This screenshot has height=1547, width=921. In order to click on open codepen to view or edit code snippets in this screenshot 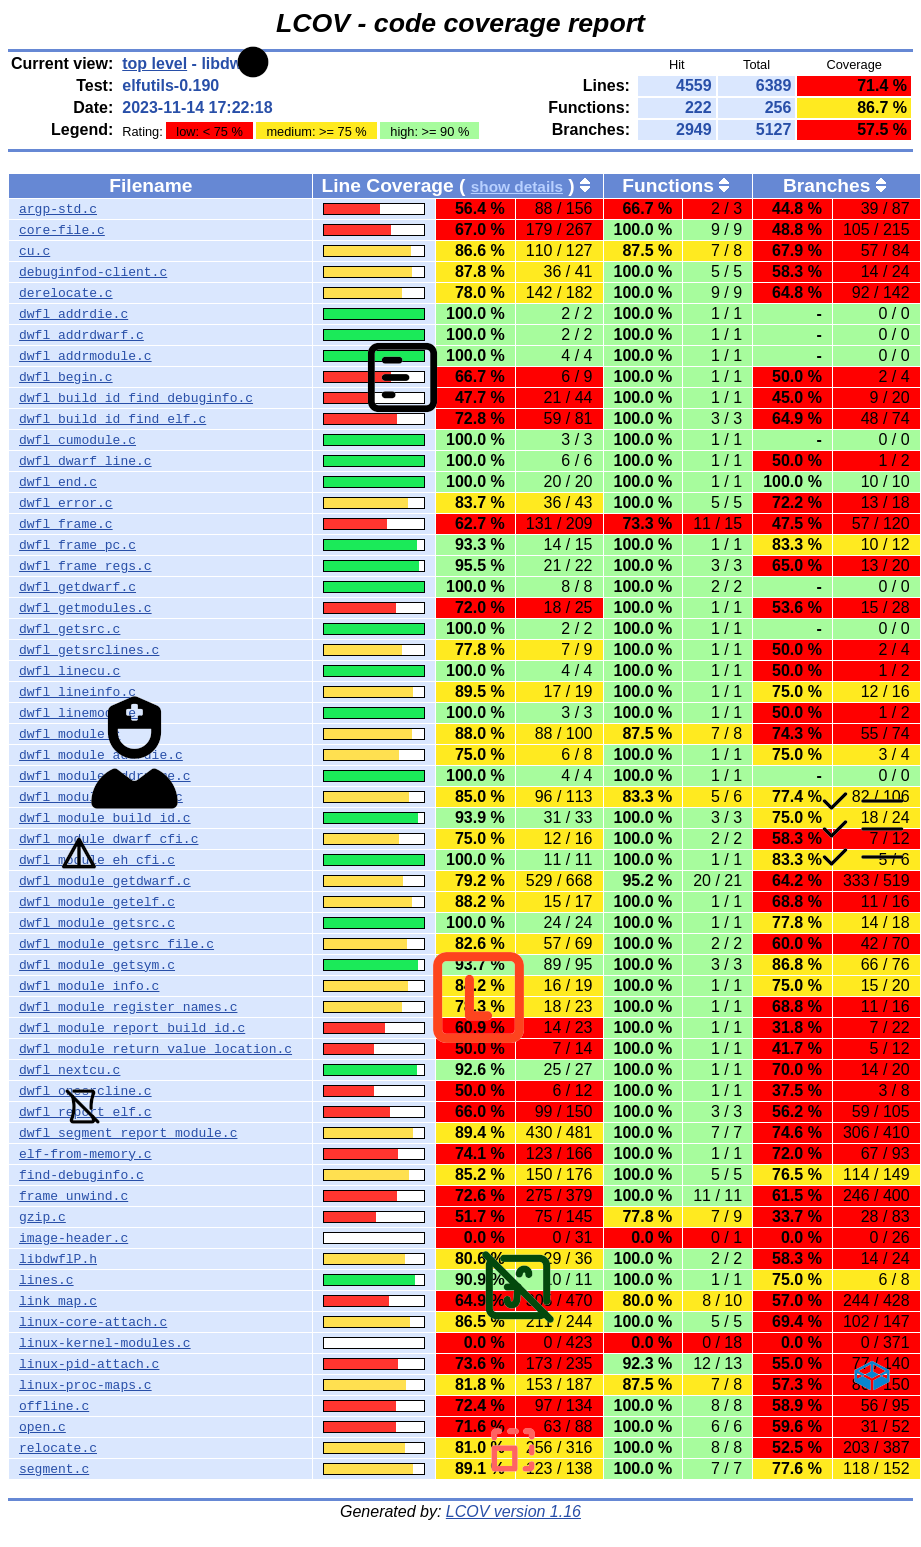, I will do `click(872, 1376)`.